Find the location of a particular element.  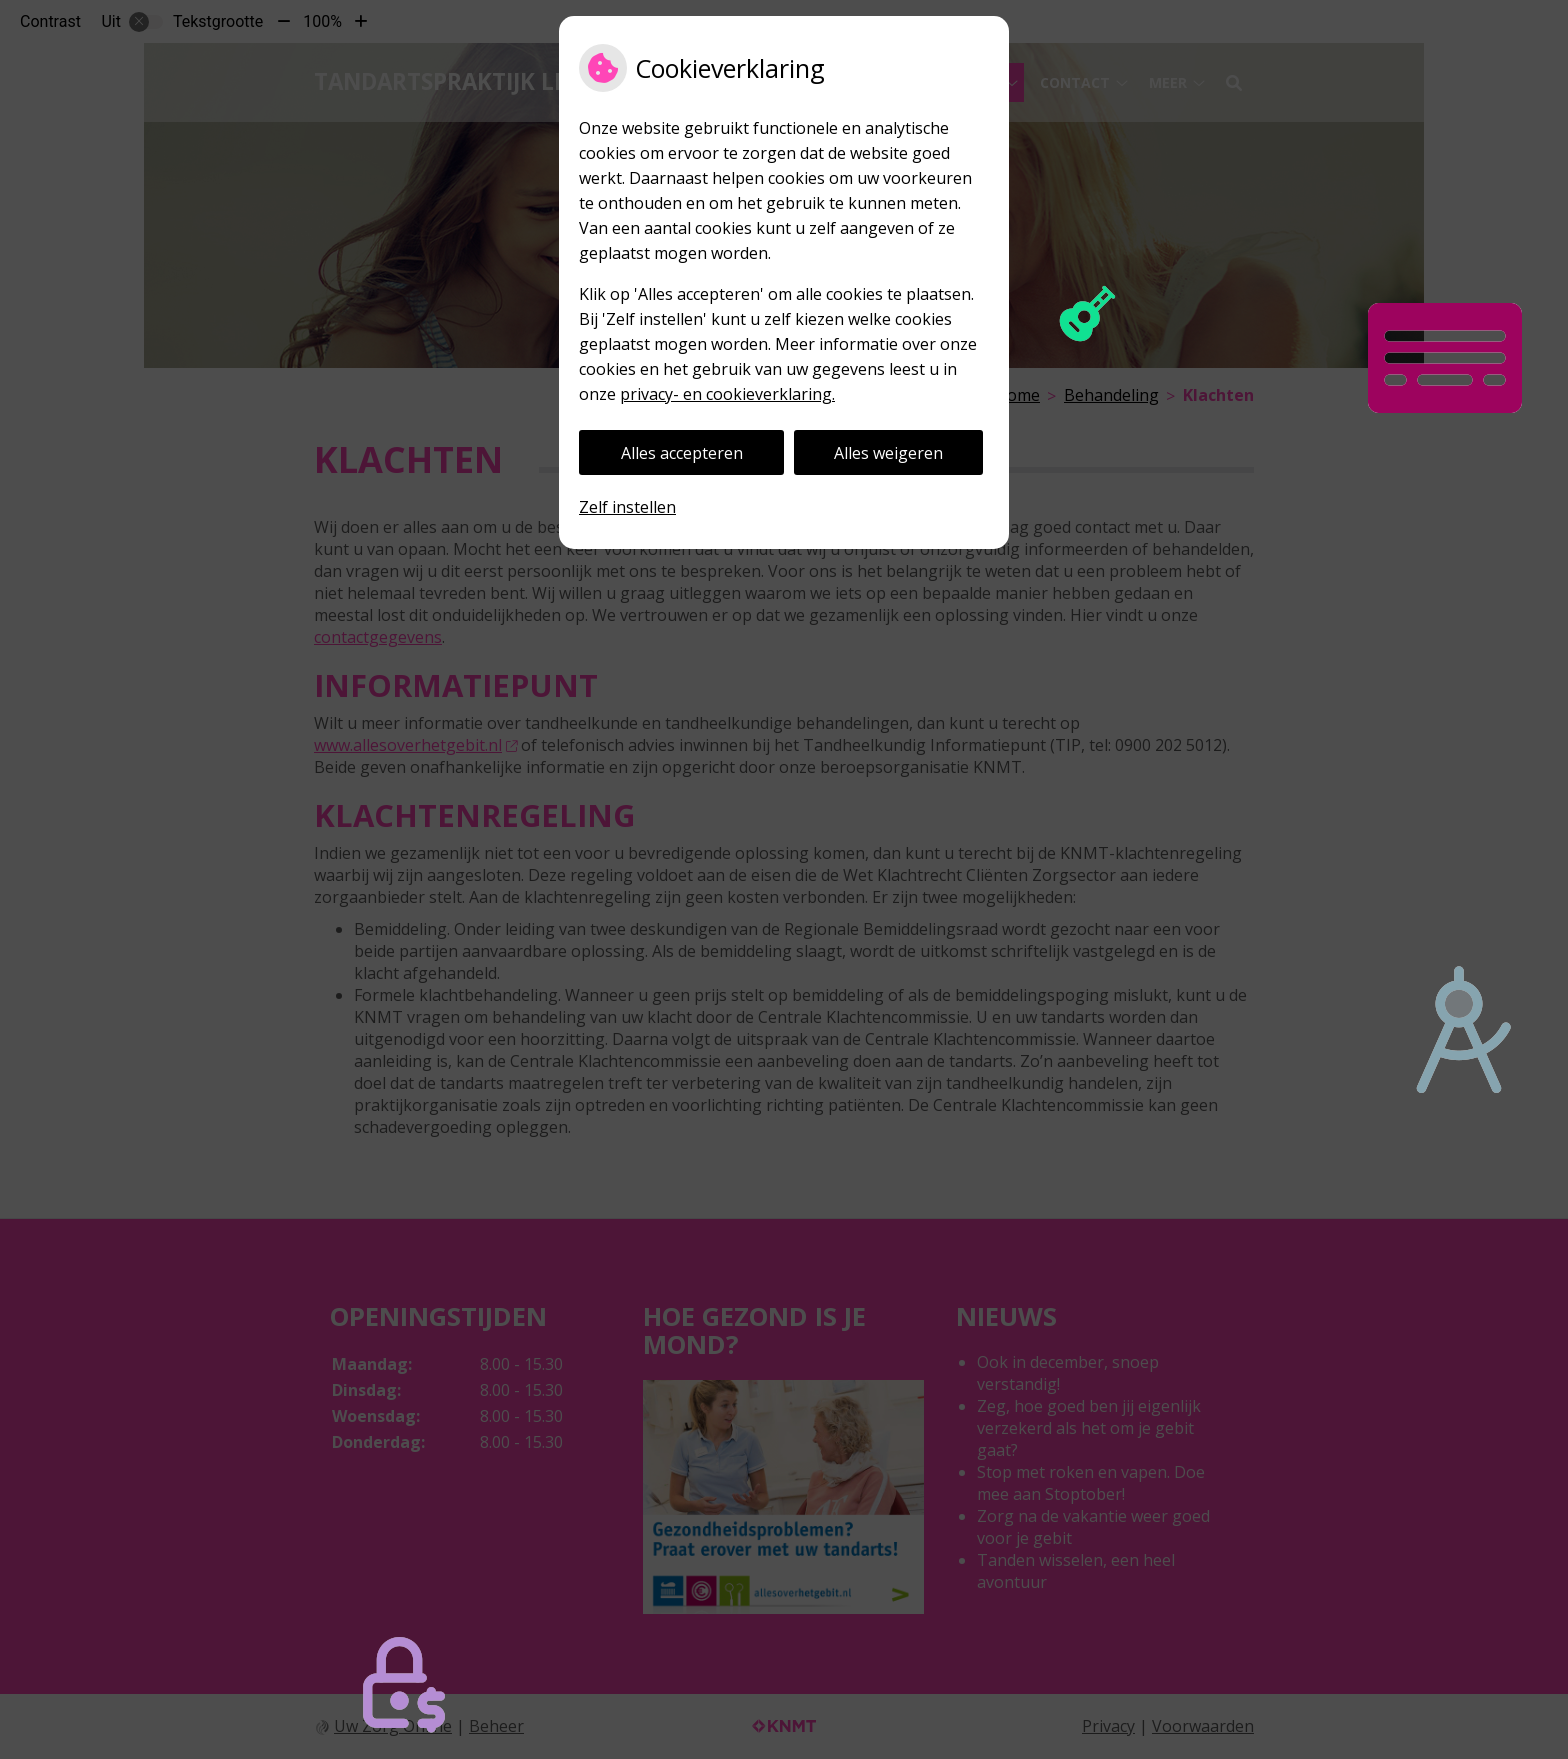

access music or instrument tools is located at coordinates (1087, 314).